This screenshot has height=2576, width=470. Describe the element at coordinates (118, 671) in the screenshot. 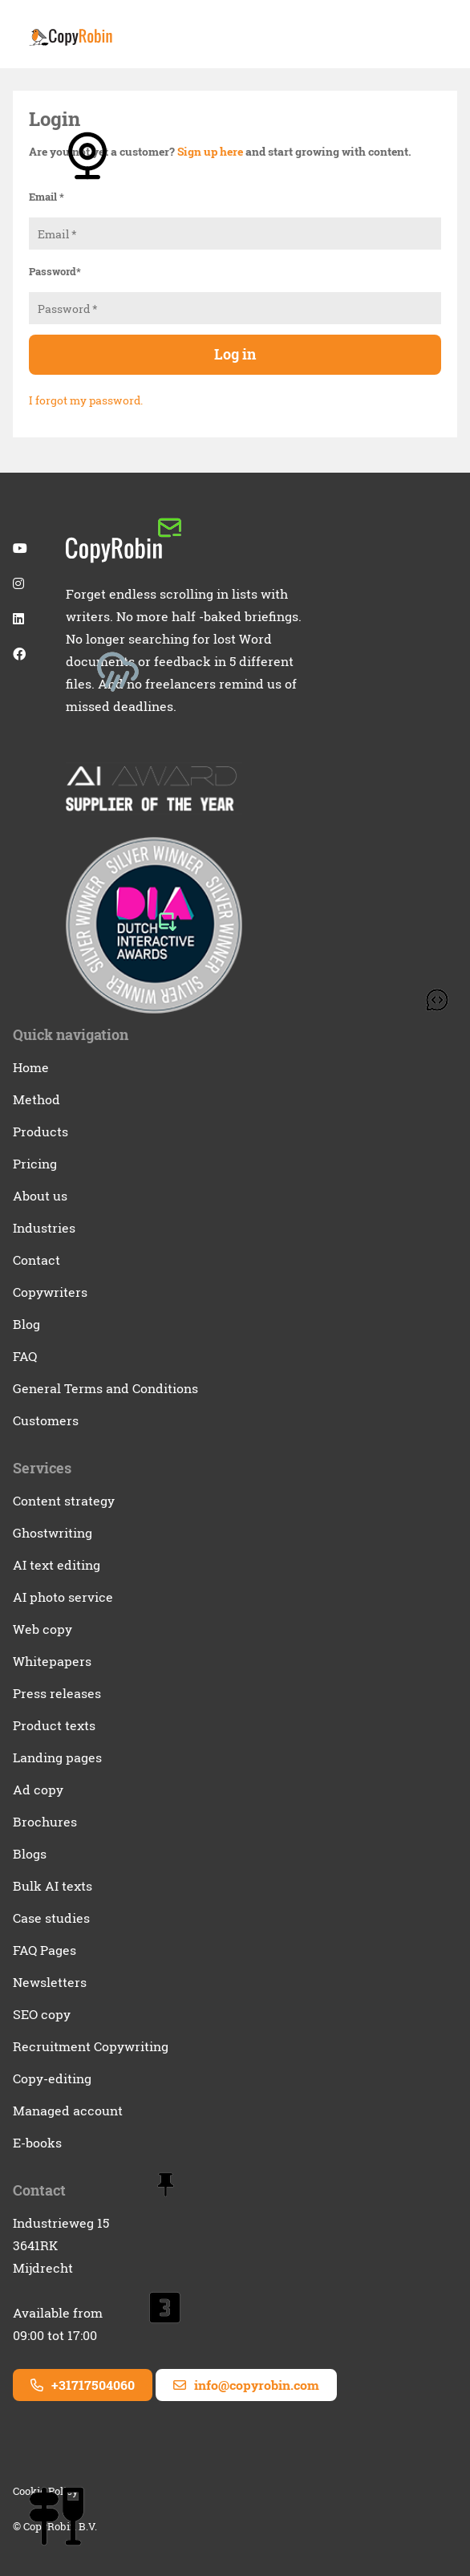

I see `indicates rainy and windy weather conditions` at that location.